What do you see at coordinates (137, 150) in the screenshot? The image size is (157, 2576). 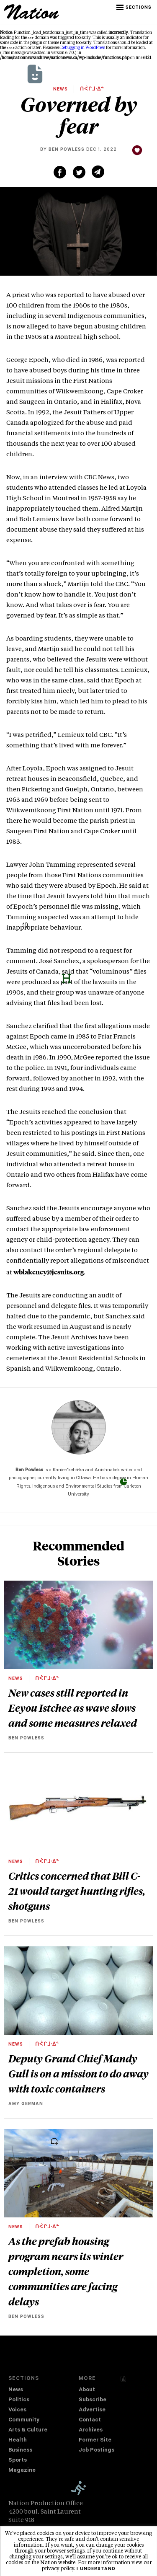 I see `add to favorites` at bounding box center [137, 150].